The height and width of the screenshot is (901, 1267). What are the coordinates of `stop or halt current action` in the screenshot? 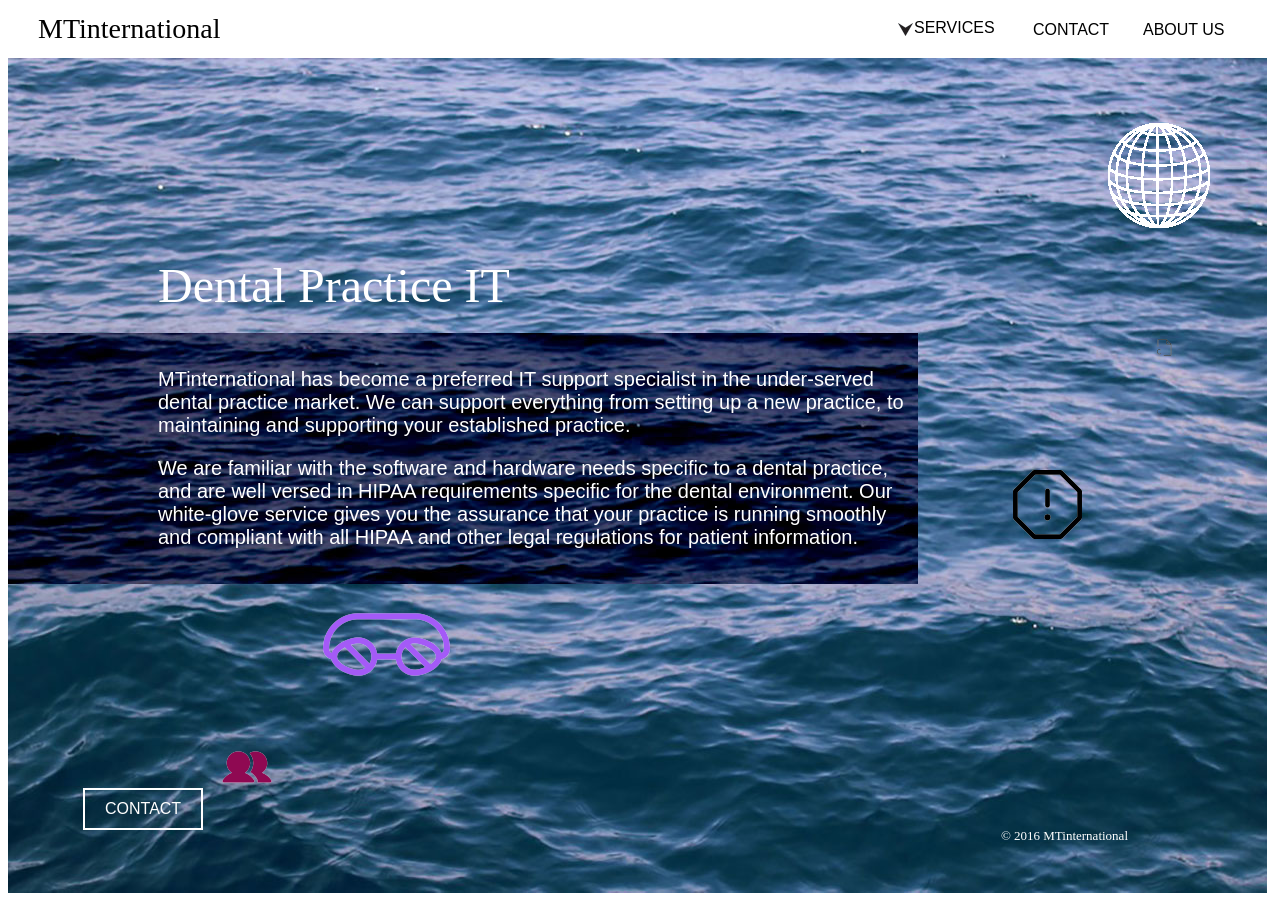 It's located at (1047, 504).